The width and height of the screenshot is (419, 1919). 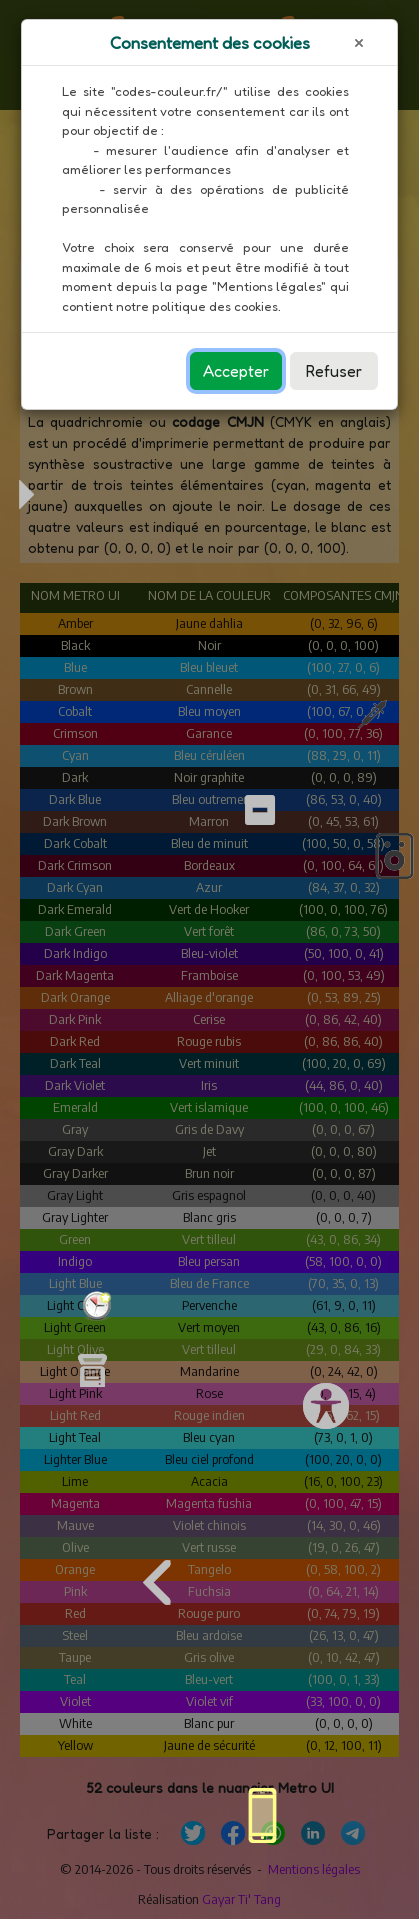 What do you see at coordinates (372, 714) in the screenshot?
I see `open color picker tool` at bounding box center [372, 714].